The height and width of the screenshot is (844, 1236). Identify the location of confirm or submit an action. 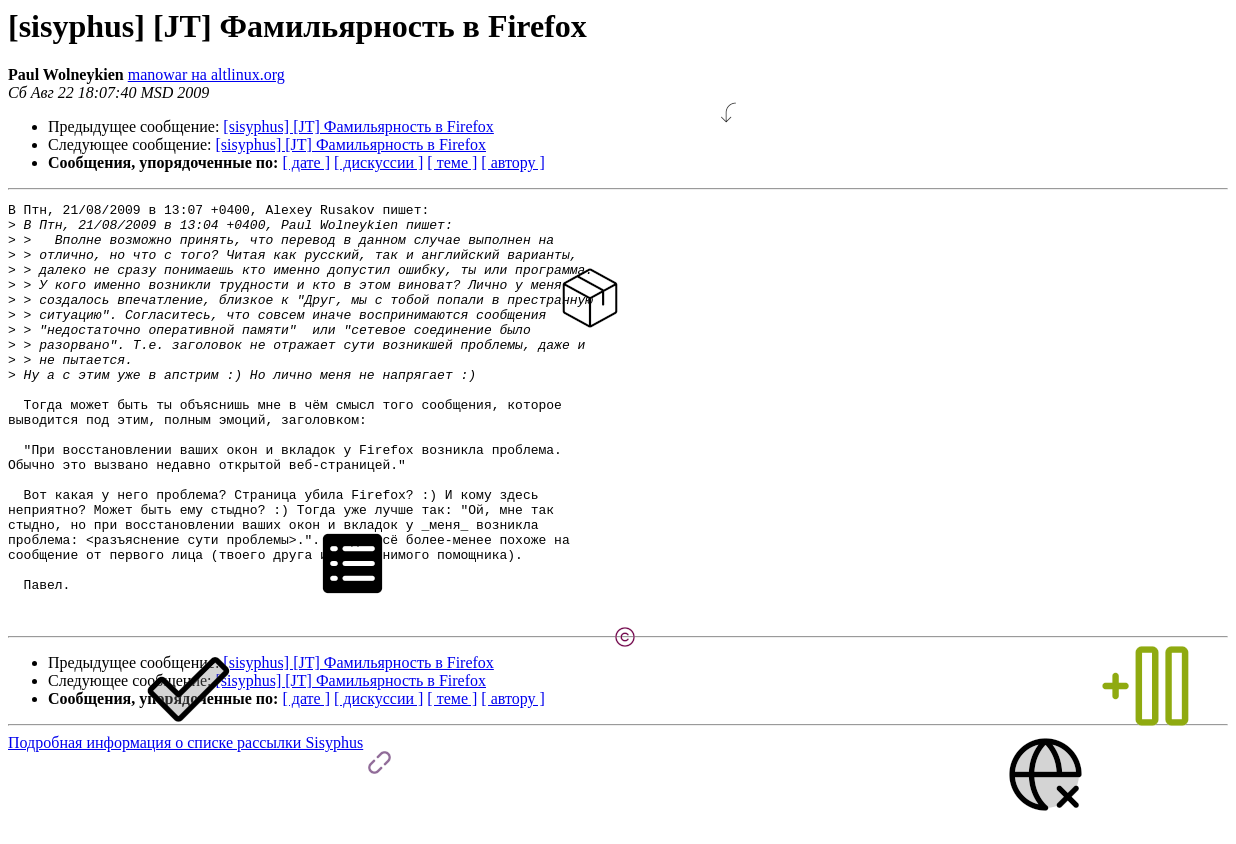
(187, 688).